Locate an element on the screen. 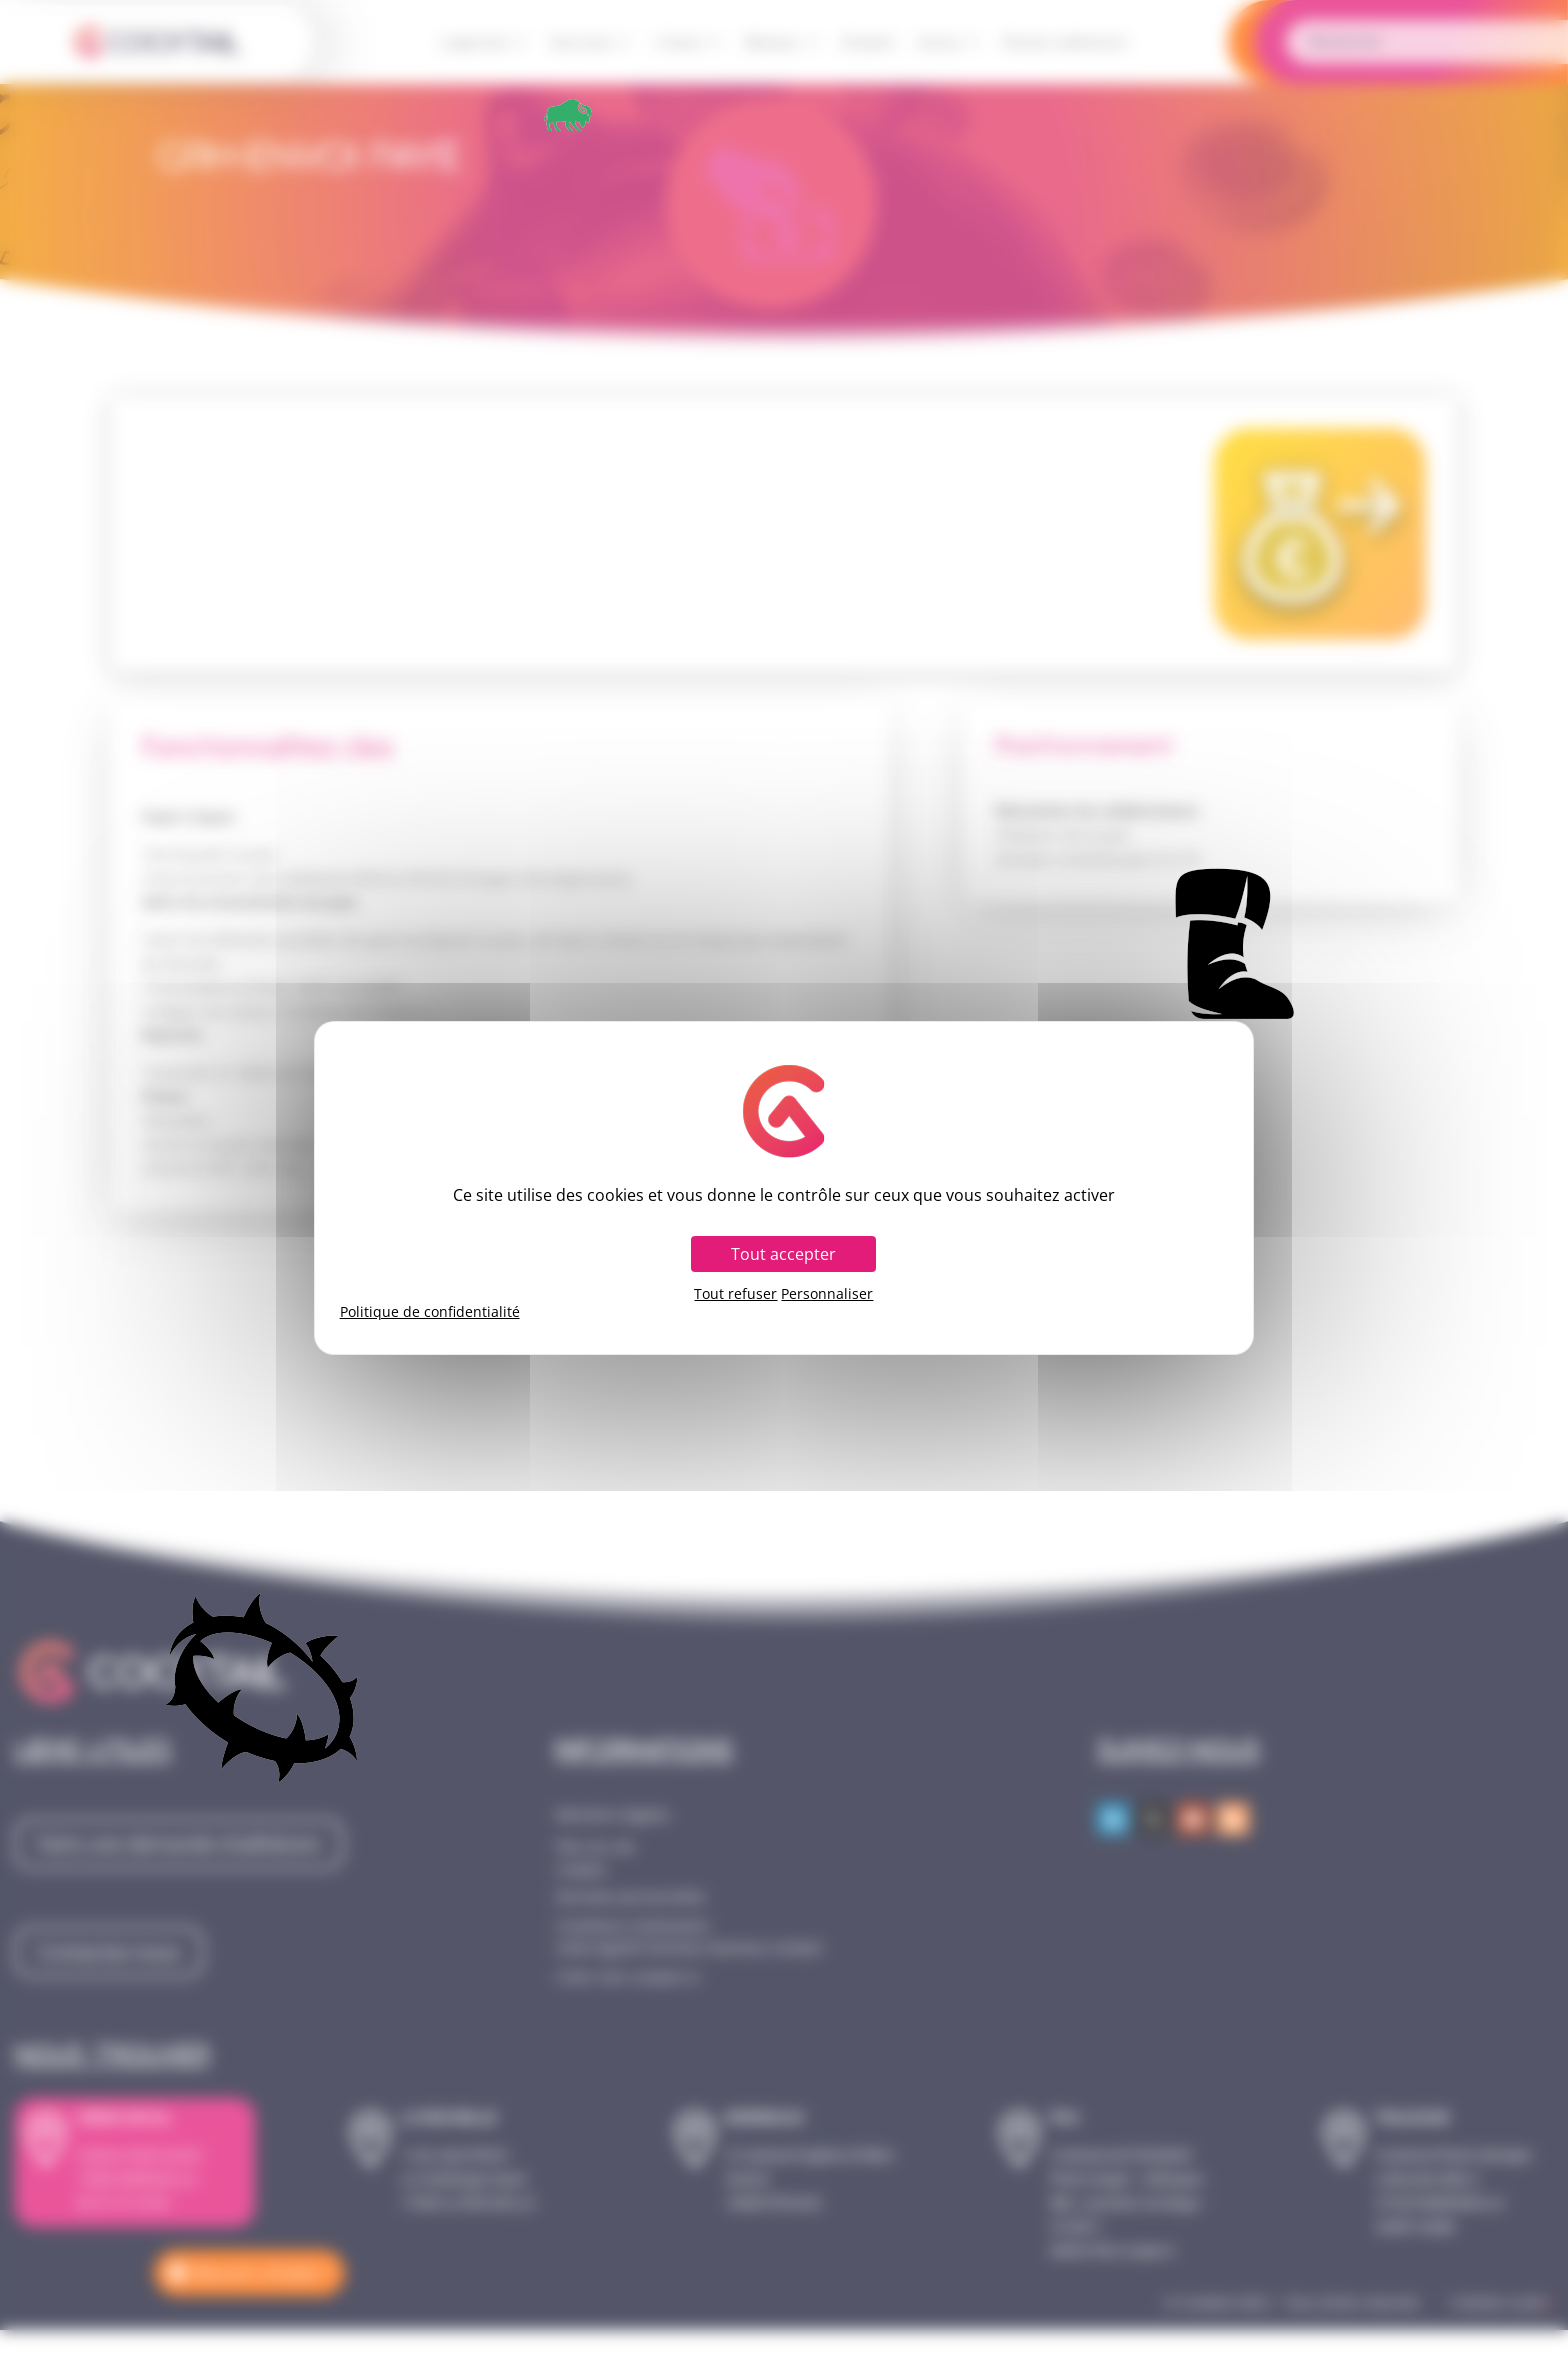 Image resolution: width=1568 pixels, height=2376 pixels. indicates a religious or Easter-themed game element is located at coordinates (261, 1687).